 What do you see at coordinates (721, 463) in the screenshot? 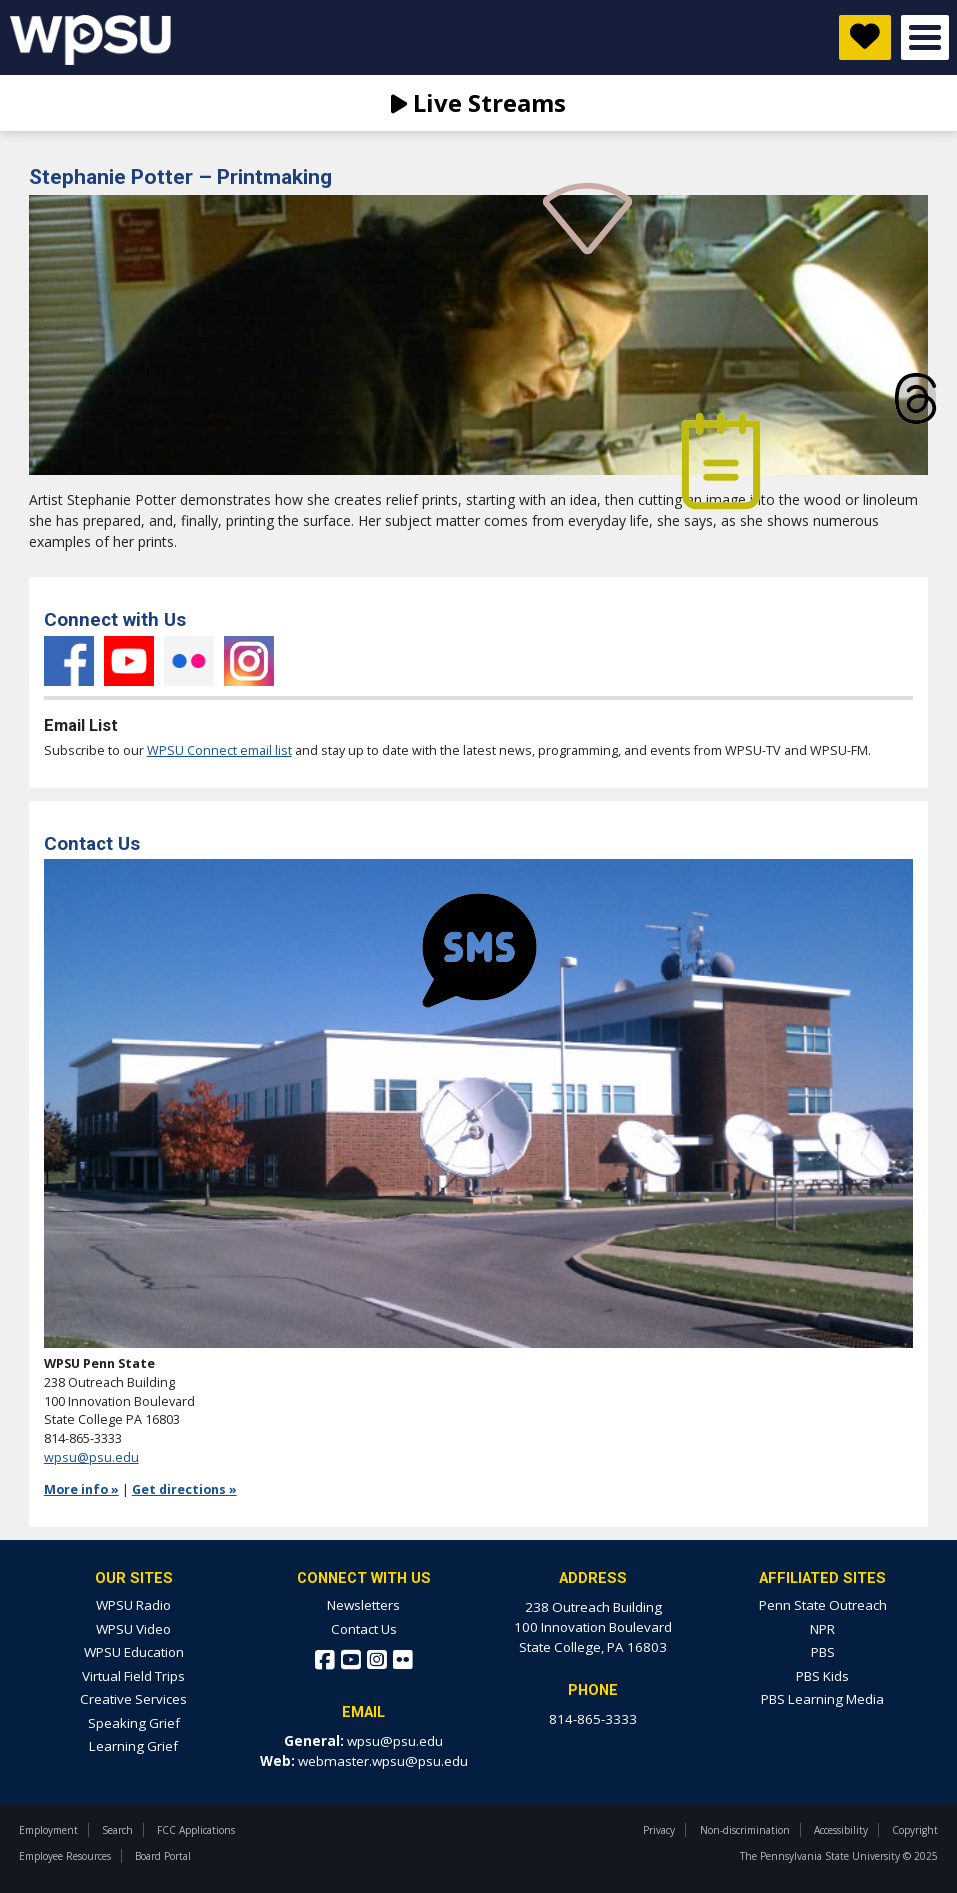
I see `open notepad or notes app` at bounding box center [721, 463].